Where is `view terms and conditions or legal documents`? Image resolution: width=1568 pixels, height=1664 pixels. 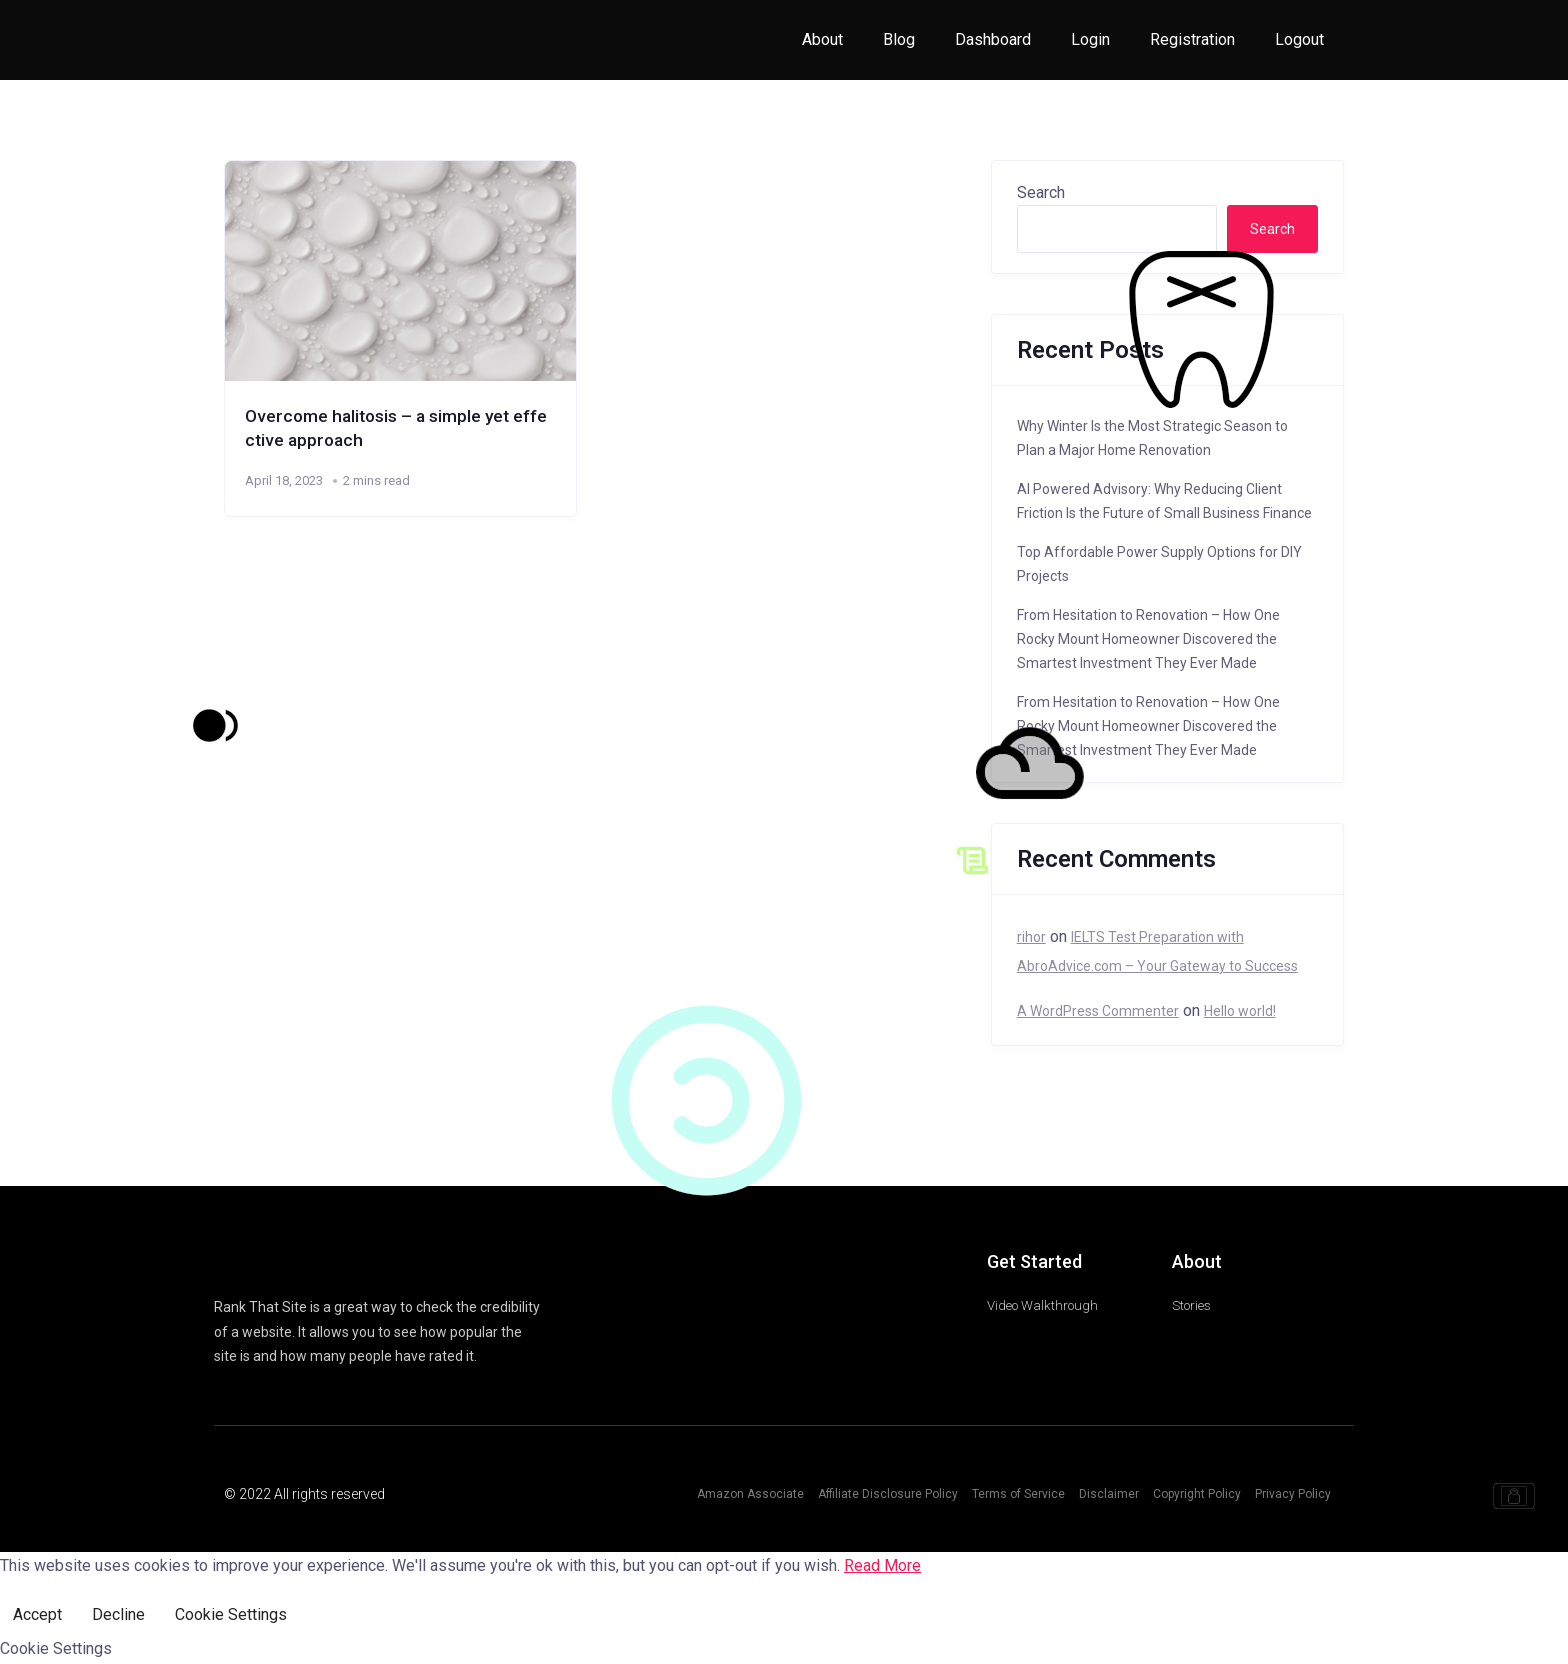
view terms and conditions or legal documents is located at coordinates (973, 860).